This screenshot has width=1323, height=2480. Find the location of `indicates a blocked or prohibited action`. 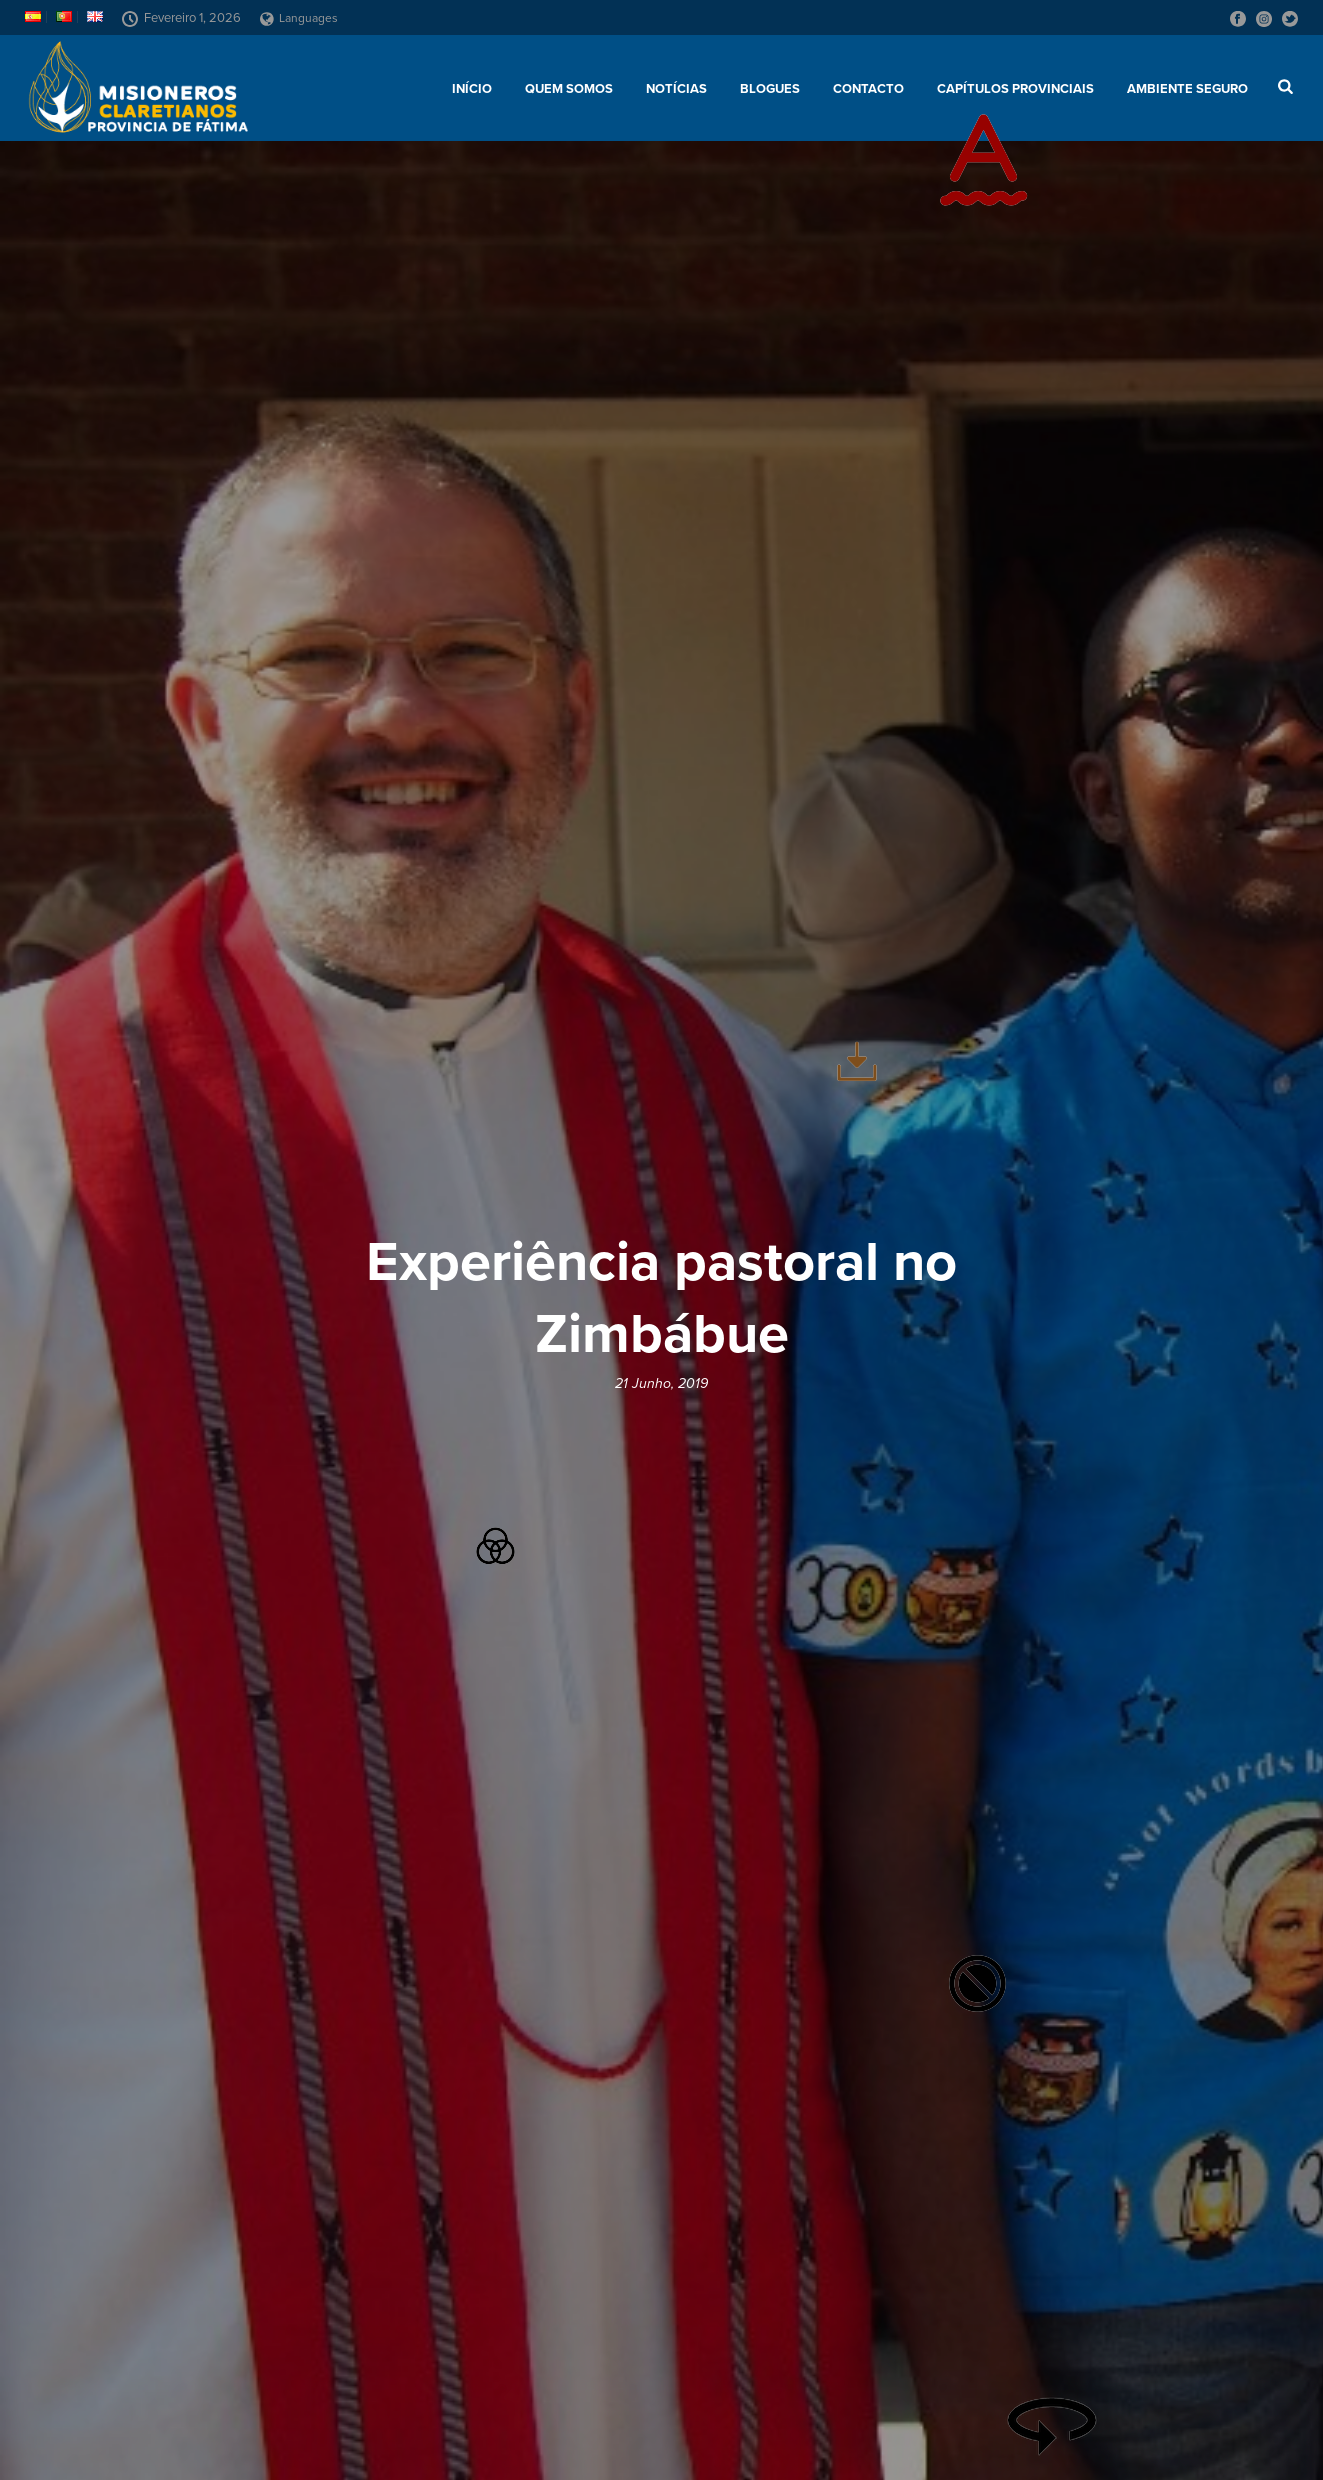

indicates a blocked or prohibited action is located at coordinates (977, 1983).